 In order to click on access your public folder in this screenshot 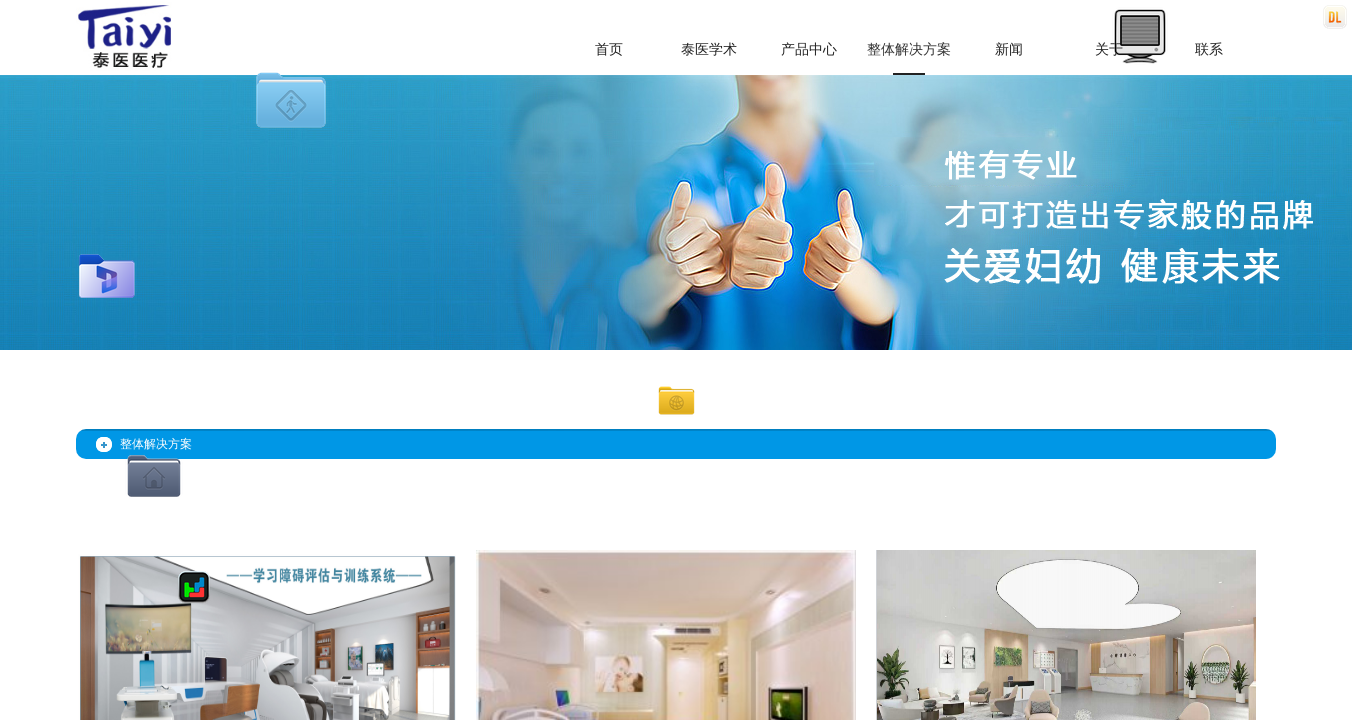, I will do `click(291, 100)`.